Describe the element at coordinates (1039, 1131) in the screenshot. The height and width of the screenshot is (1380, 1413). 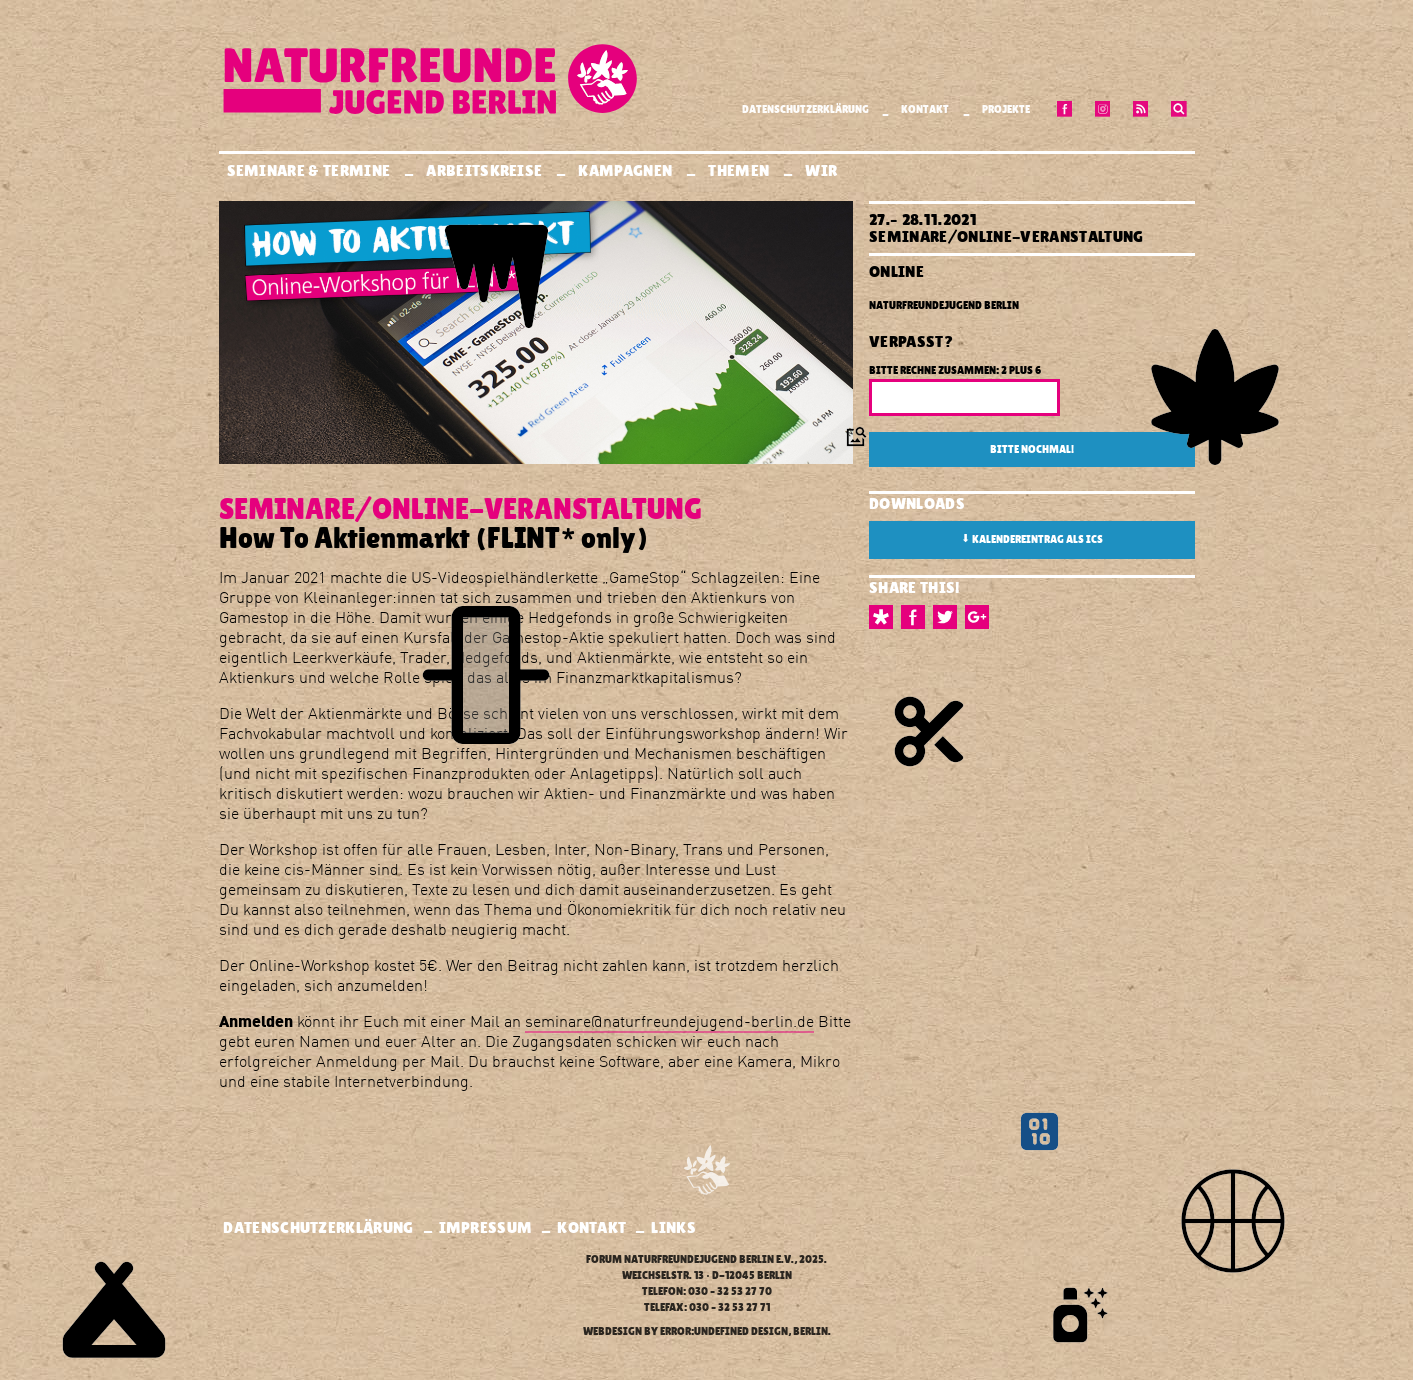
I see `view binary or raw data` at that location.